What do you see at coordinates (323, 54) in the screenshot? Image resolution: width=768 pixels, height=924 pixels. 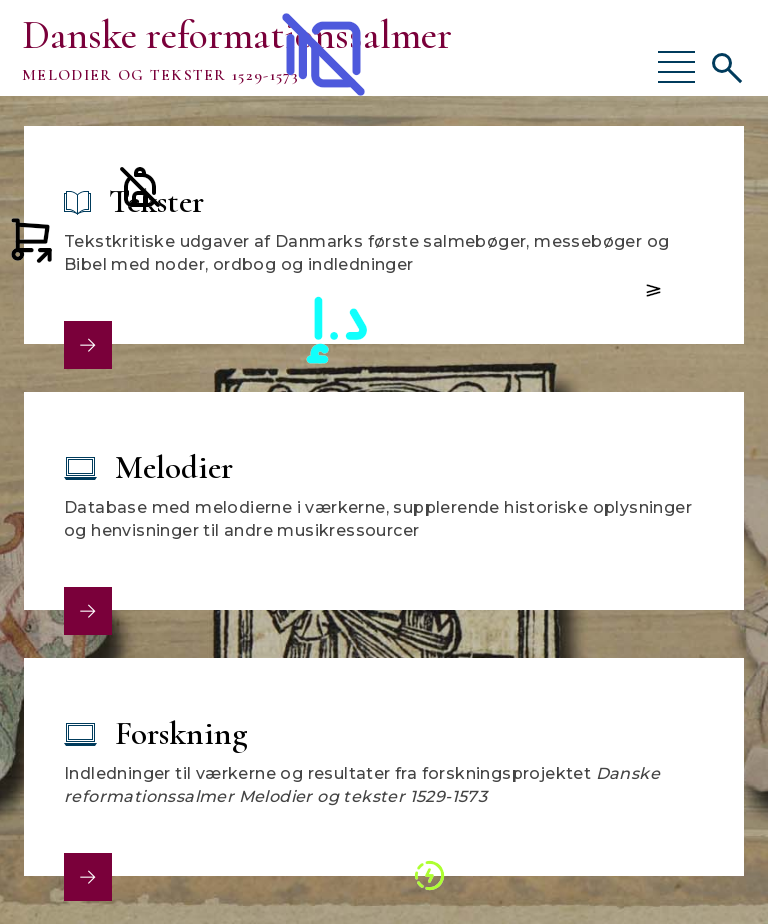 I see `version history unavailable` at bounding box center [323, 54].